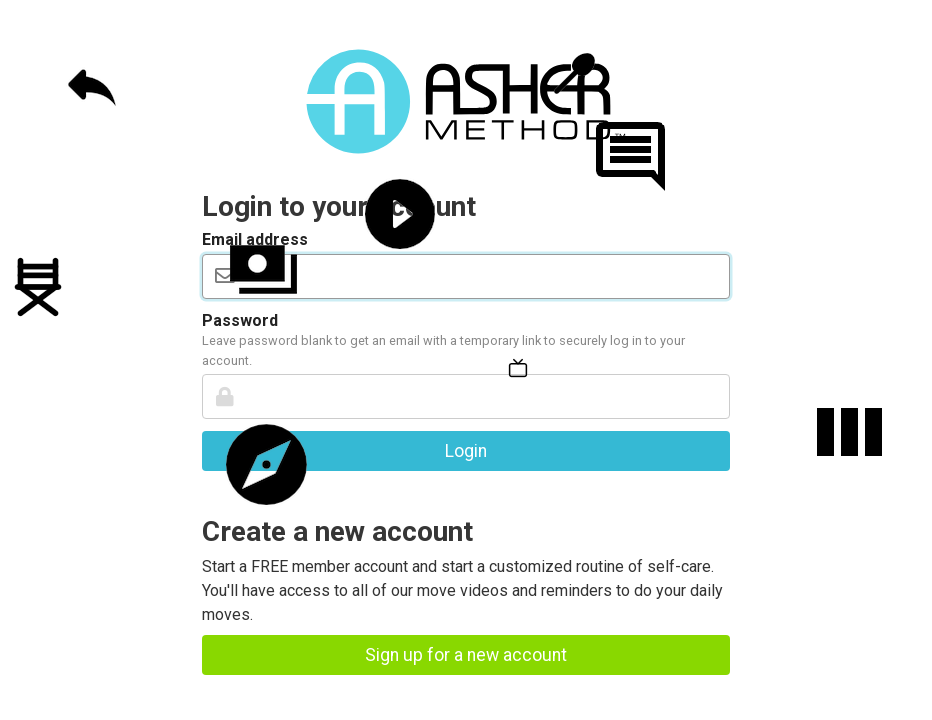  What do you see at coordinates (266, 464) in the screenshot?
I see `explore nearby places or content` at bounding box center [266, 464].